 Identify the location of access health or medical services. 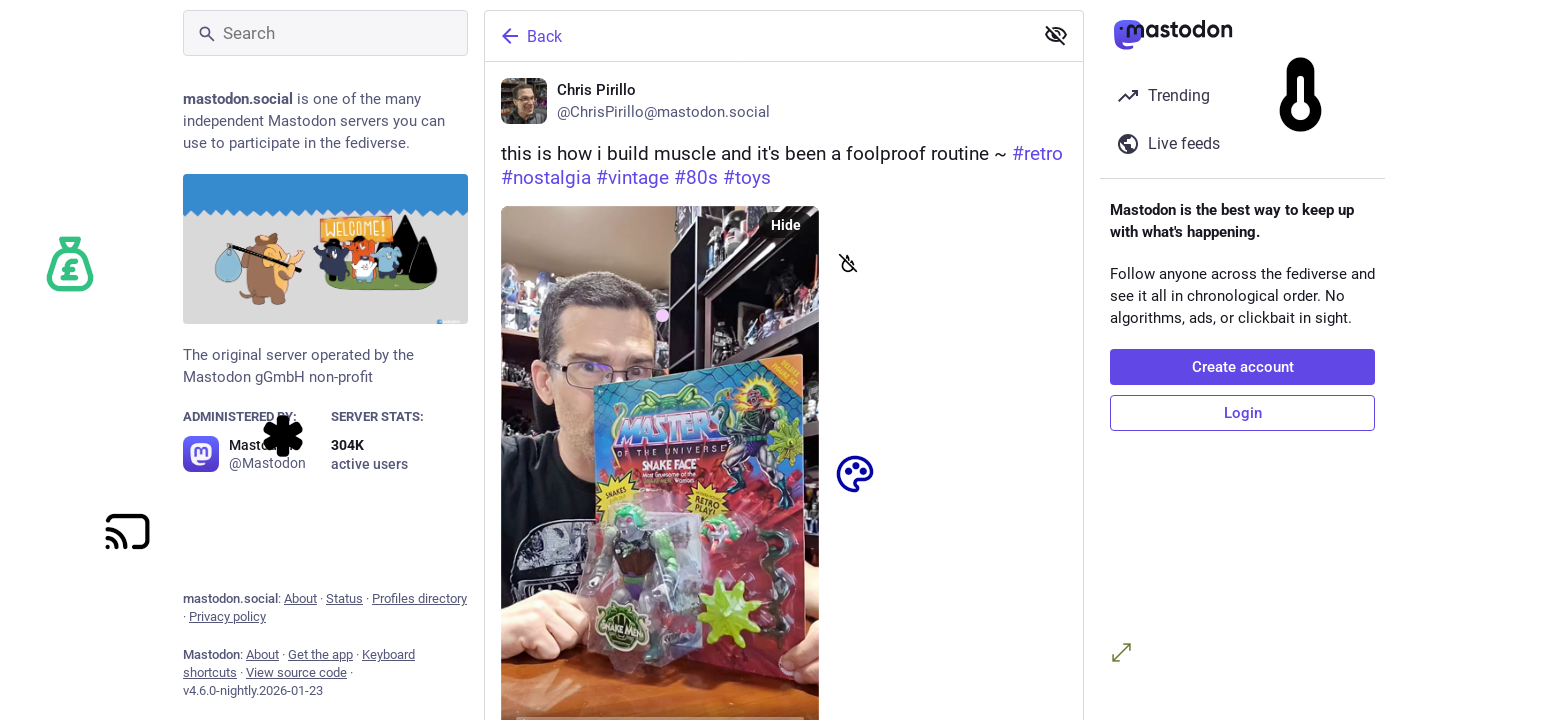
(283, 436).